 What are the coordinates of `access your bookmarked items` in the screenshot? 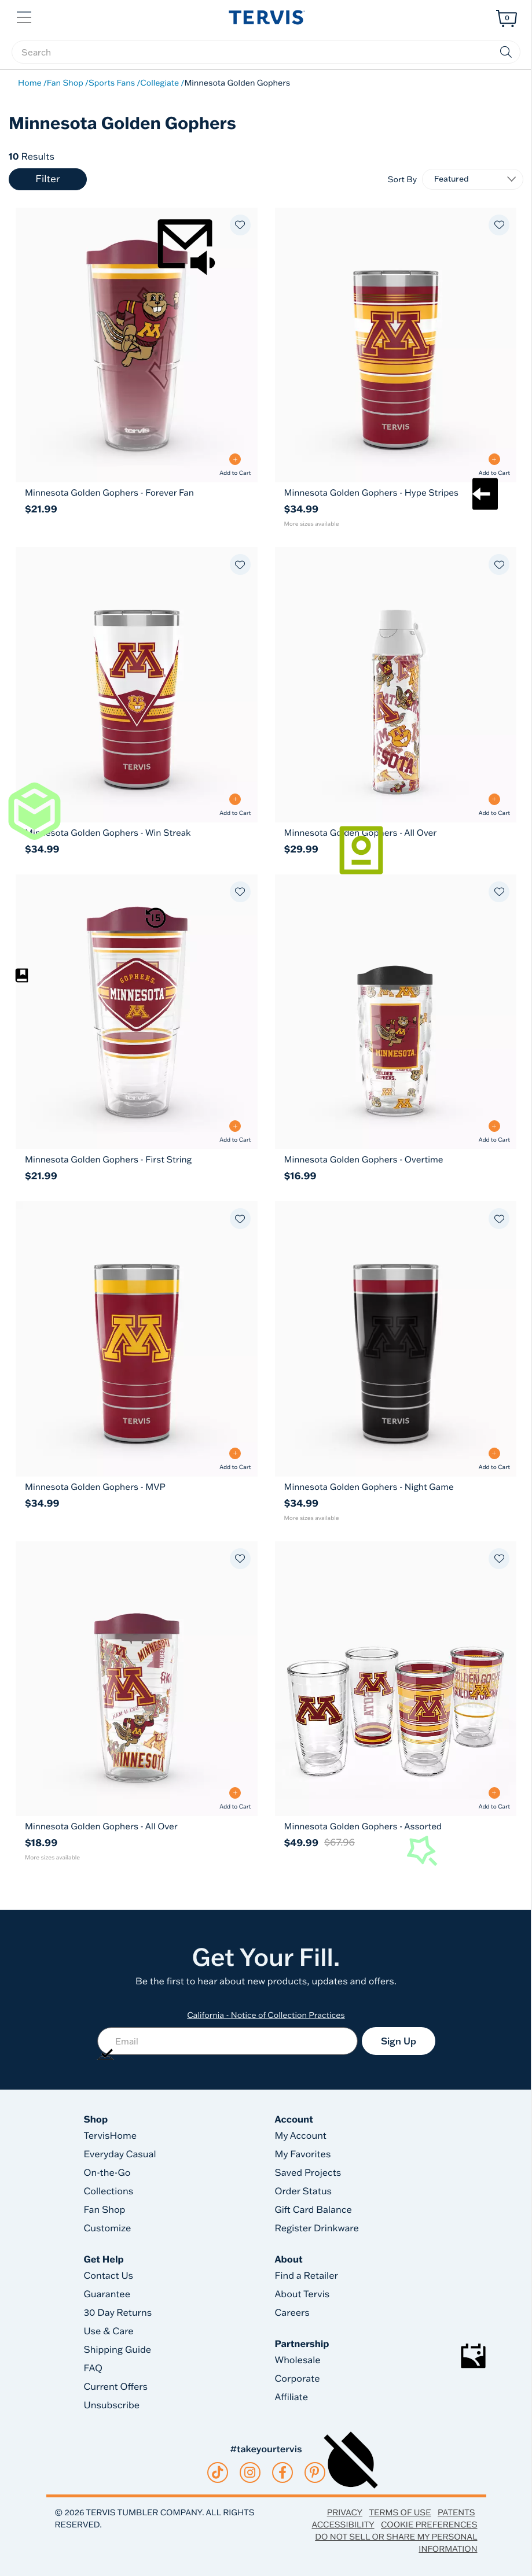 It's located at (21, 975).